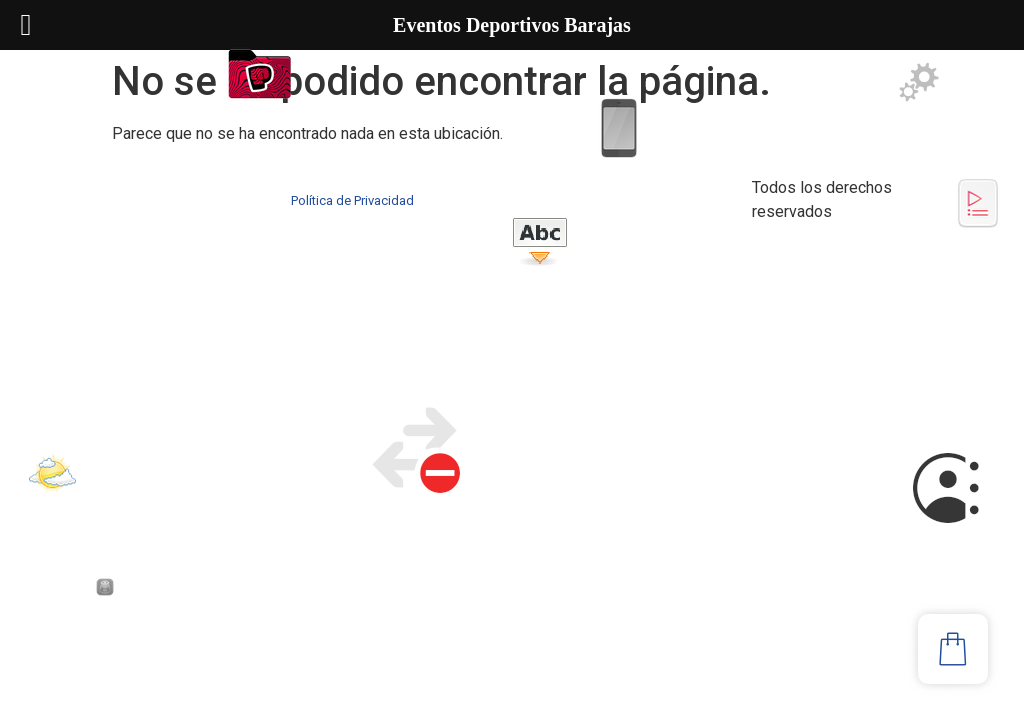 The height and width of the screenshot is (720, 1024). What do you see at coordinates (52, 474) in the screenshot?
I see `indicates partly cloudy weather conditions` at bounding box center [52, 474].